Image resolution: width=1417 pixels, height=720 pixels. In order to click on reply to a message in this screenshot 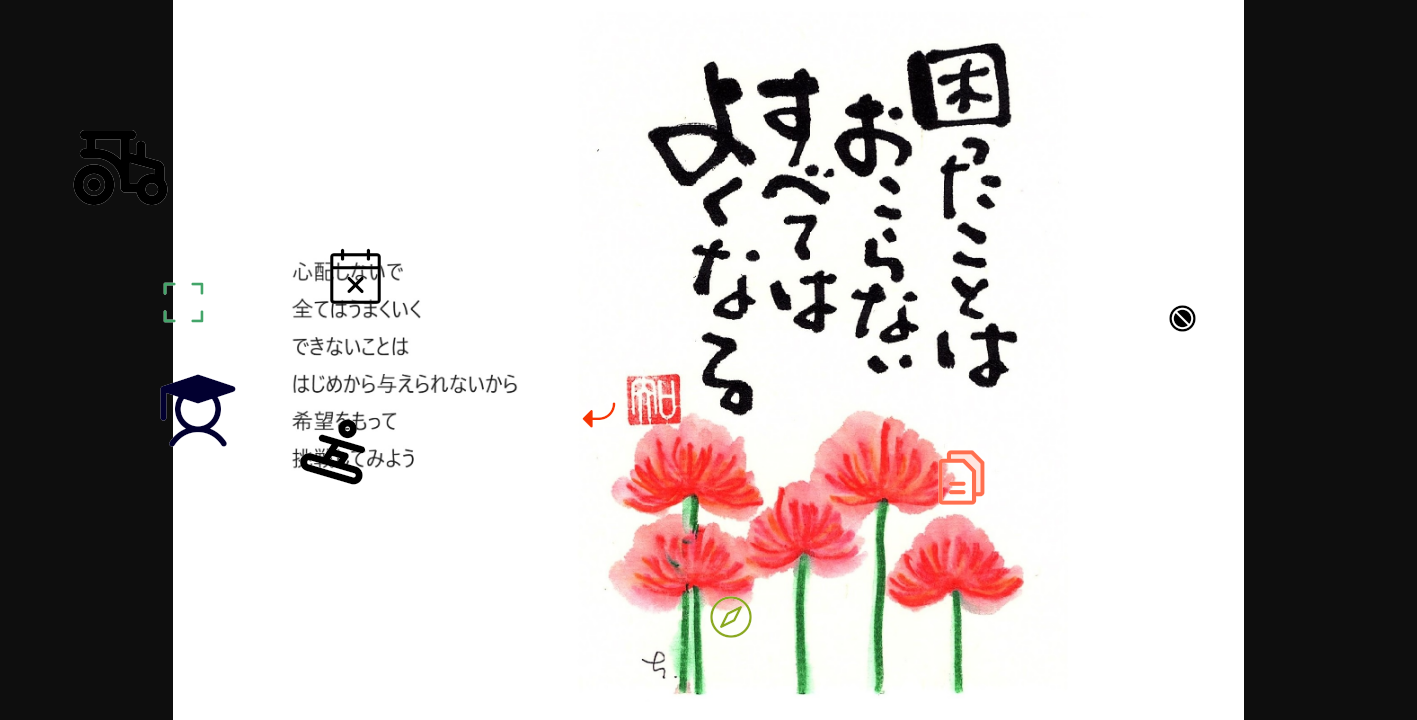, I will do `click(599, 415)`.